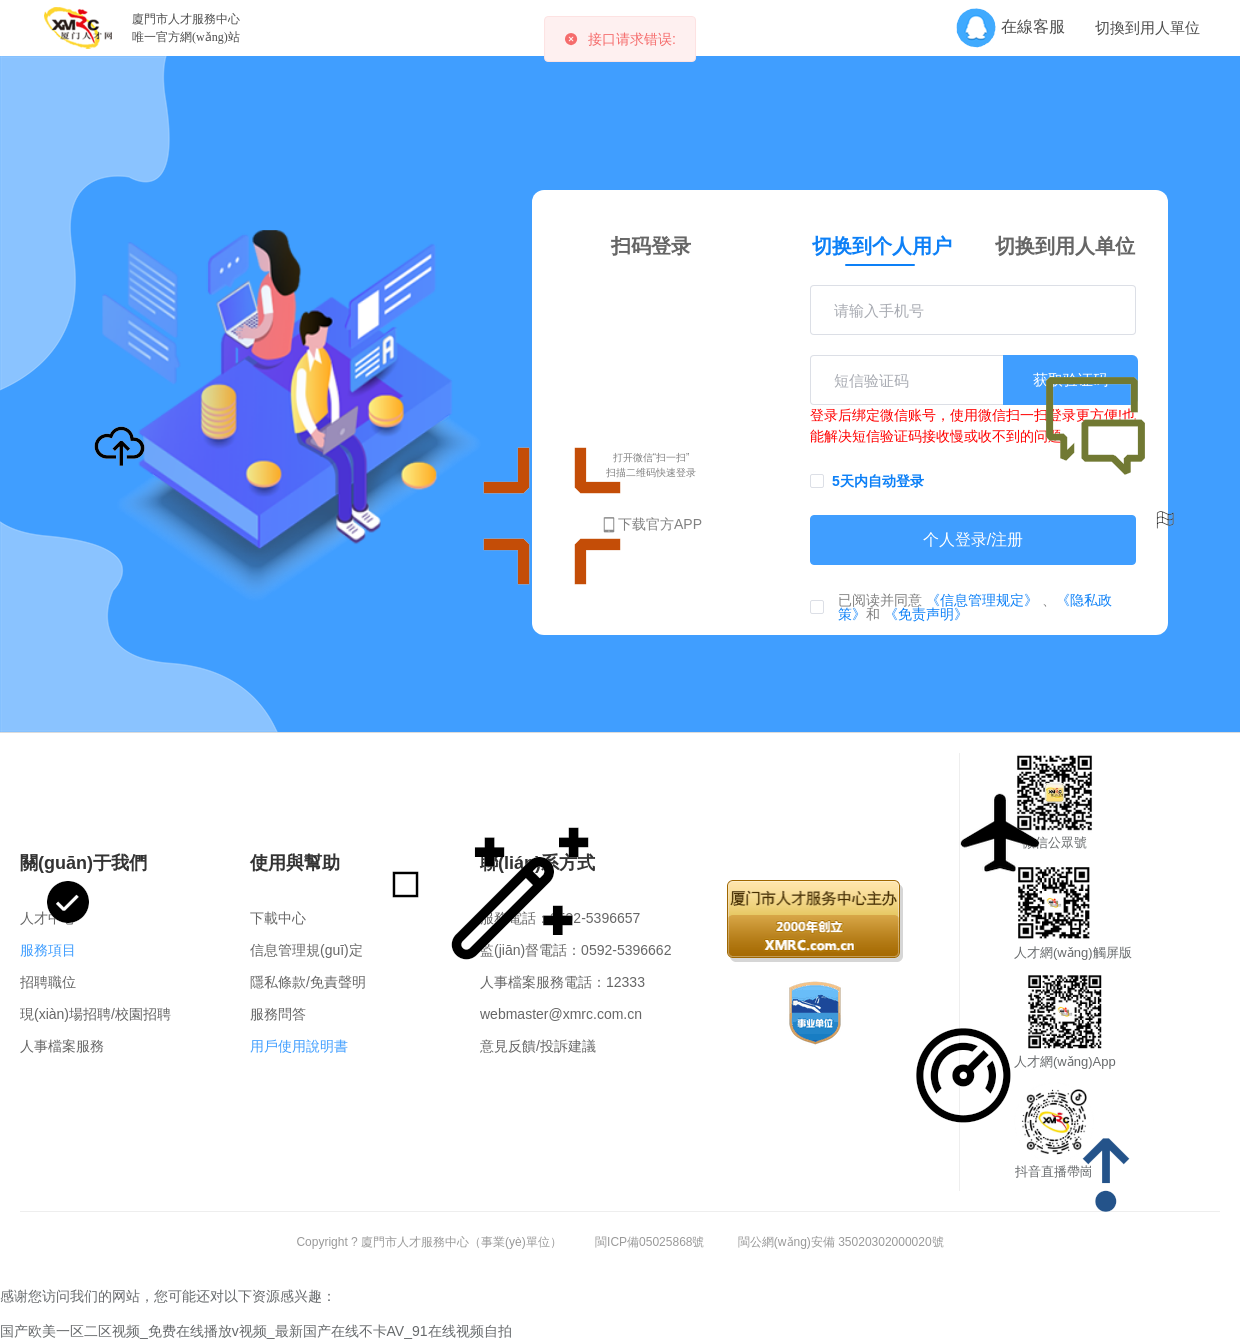 The width and height of the screenshot is (1240, 1342). What do you see at coordinates (1000, 833) in the screenshot?
I see `access airport or flight information` at bounding box center [1000, 833].